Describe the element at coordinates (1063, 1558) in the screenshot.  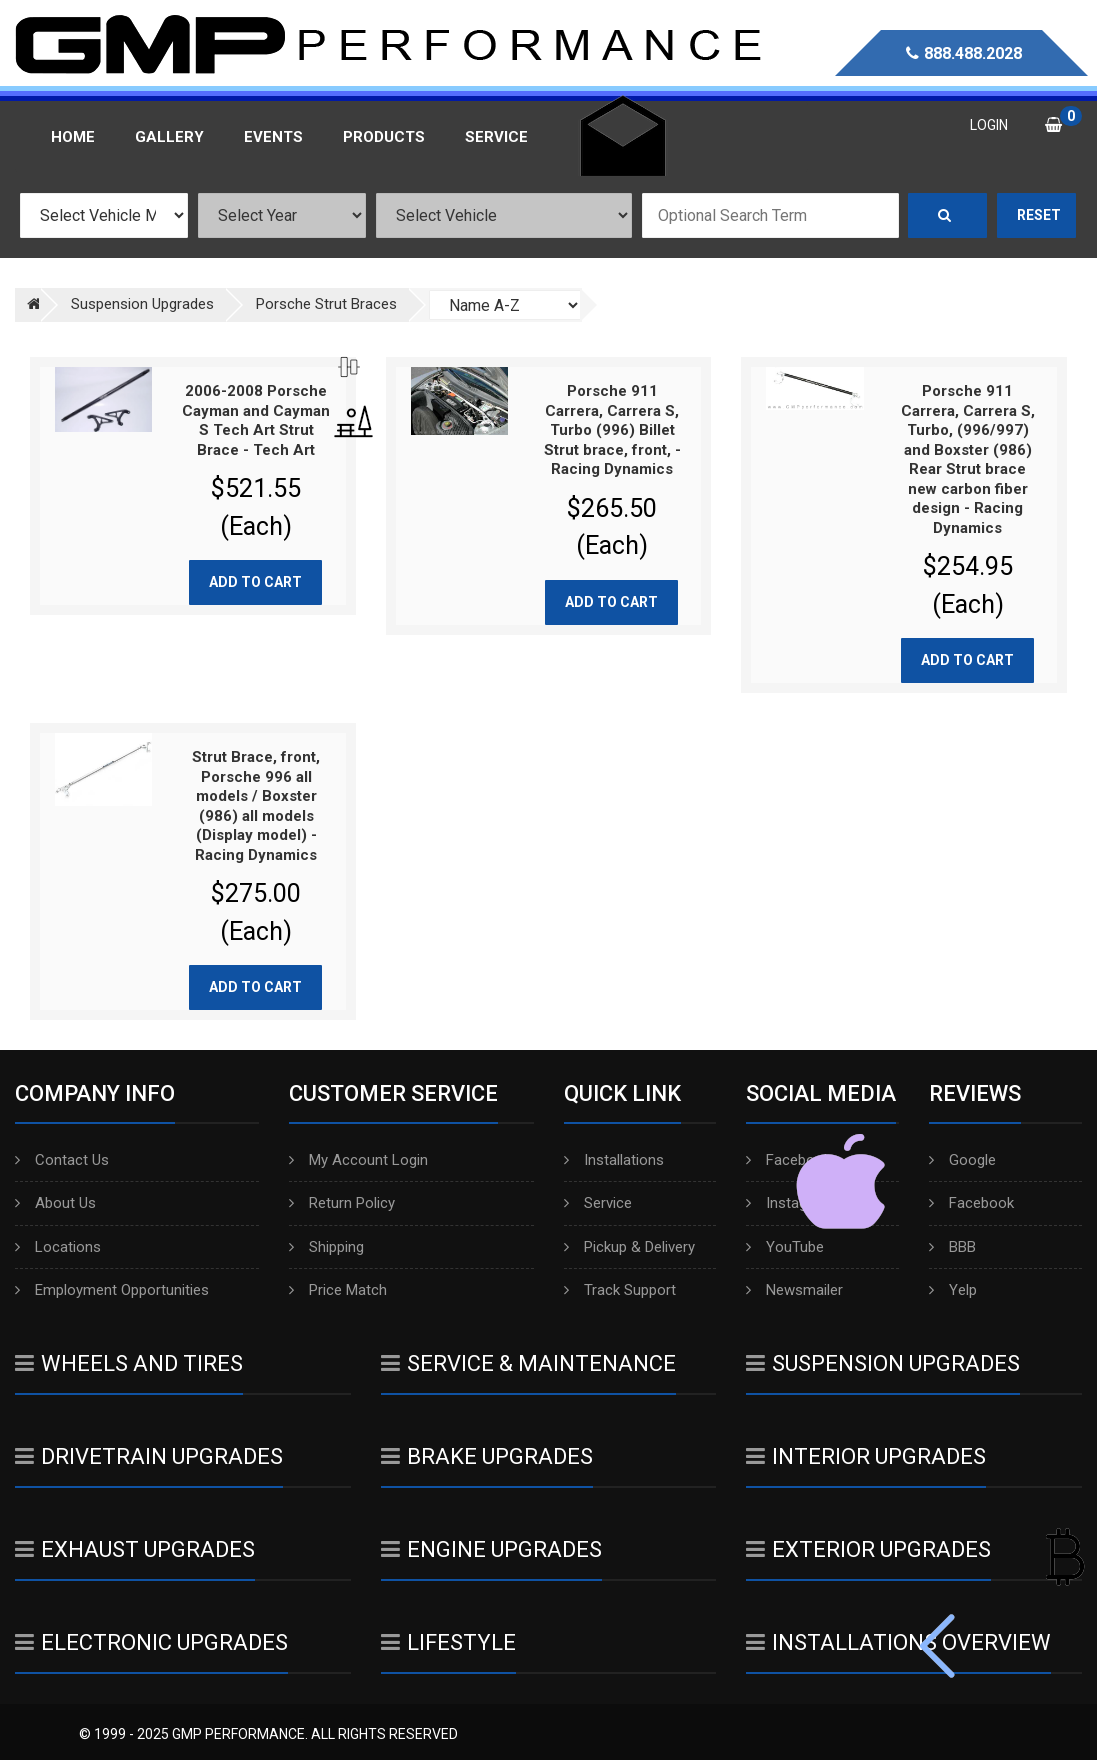
I see `view bitcoin balance or wallet` at that location.